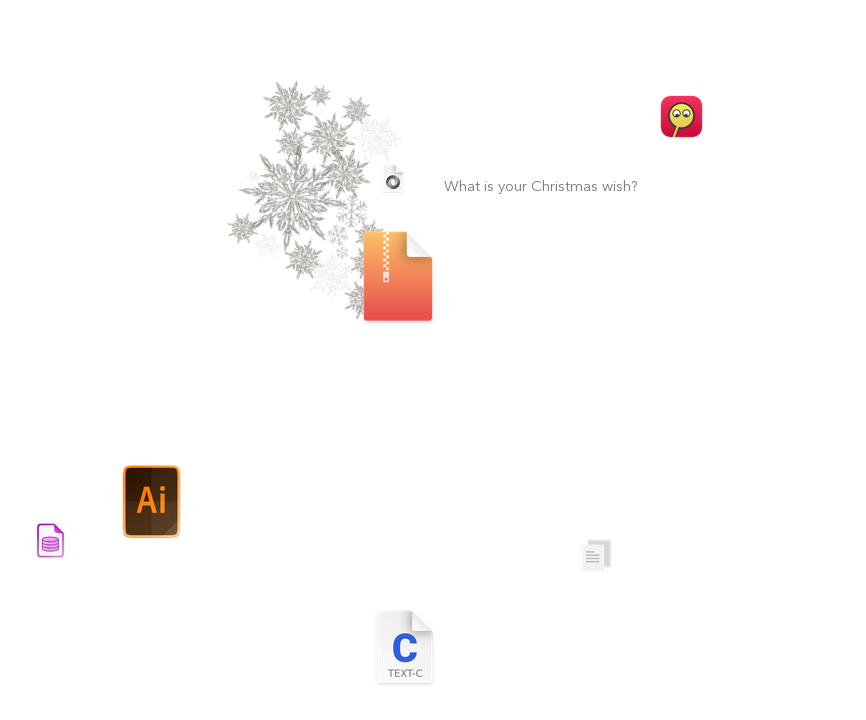  Describe the element at coordinates (151, 501) in the screenshot. I see `an Adobe Illustrator file` at that location.